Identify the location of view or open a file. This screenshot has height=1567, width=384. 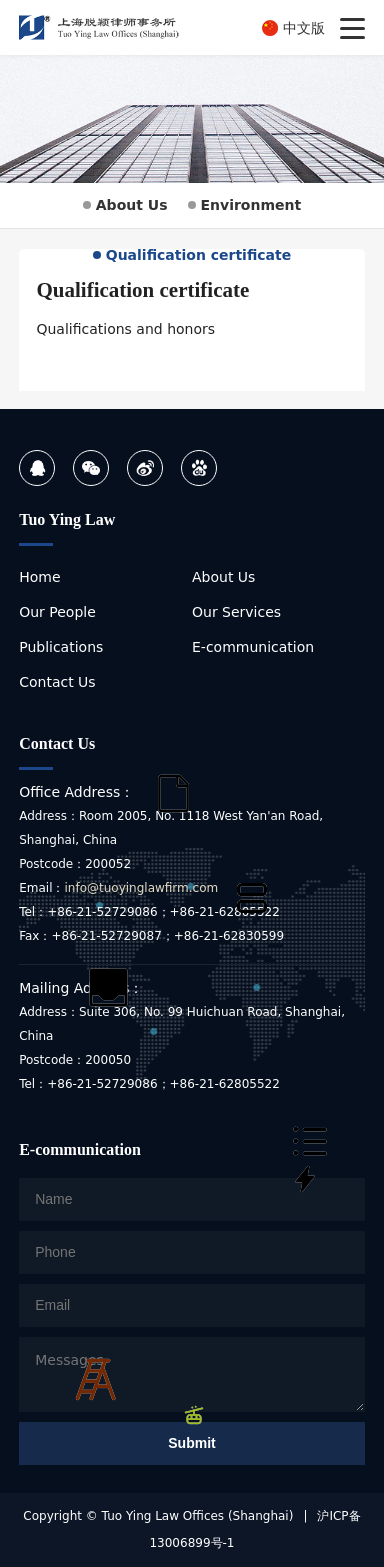
(173, 793).